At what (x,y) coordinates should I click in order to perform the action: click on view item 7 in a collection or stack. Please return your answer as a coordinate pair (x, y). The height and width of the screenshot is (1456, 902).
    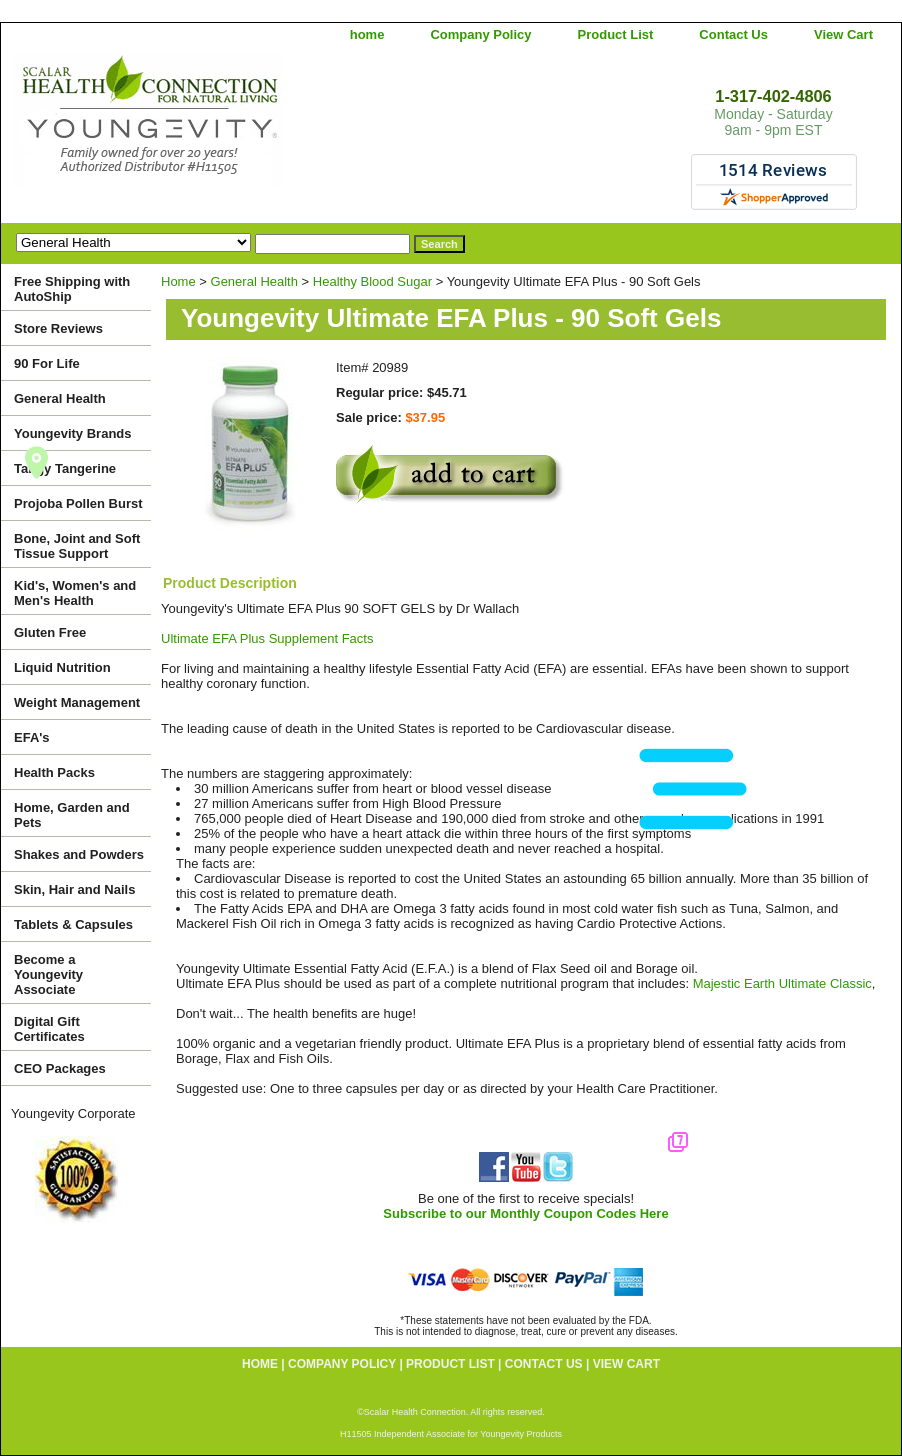
    Looking at the image, I should click on (678, 1142).